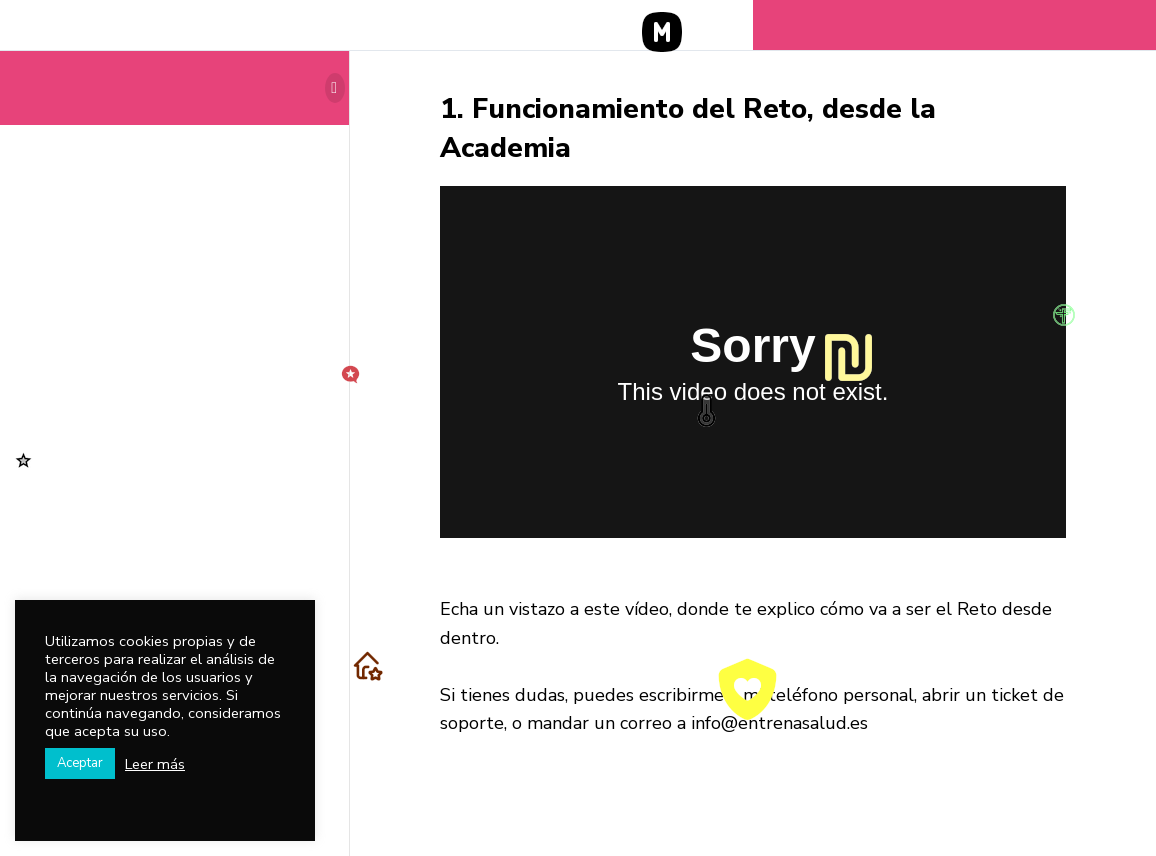 This screenshot has height=856, width=1156. Describe the element at coordinates (747, 689) in the screenshot. I see `health or medical protection status` at that location.